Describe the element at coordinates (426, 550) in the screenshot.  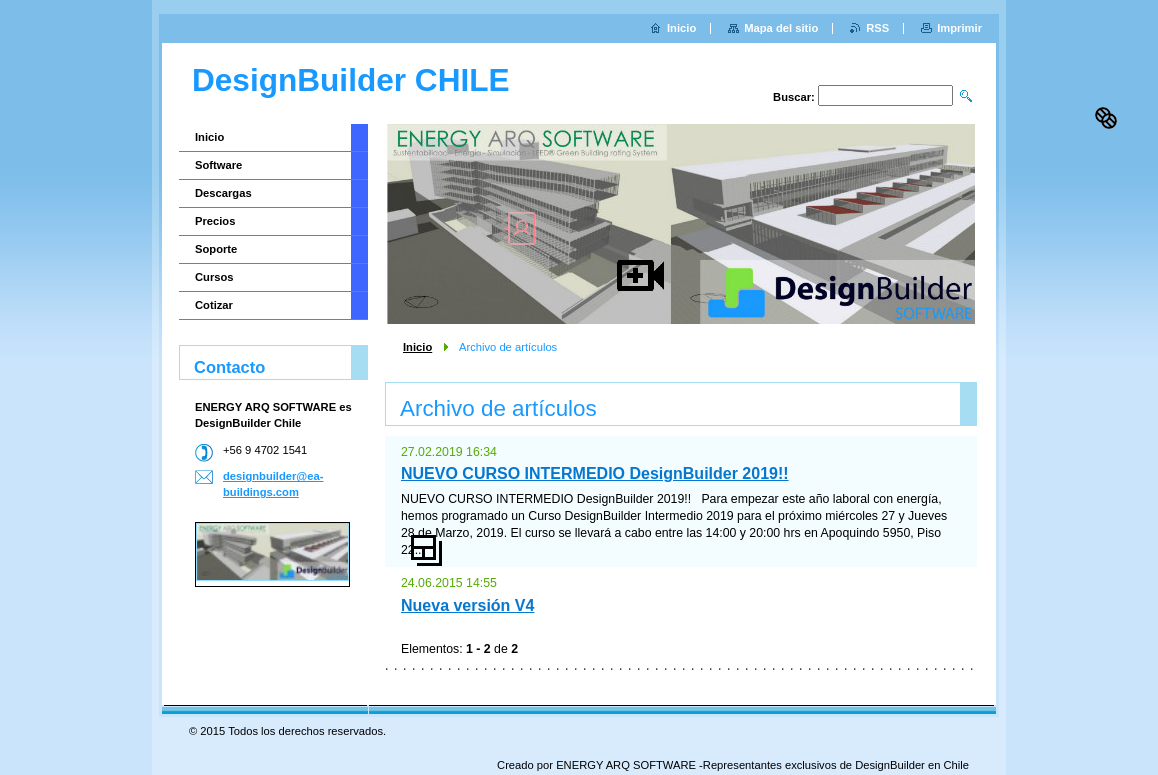
I see `create a backup of table data` at that location.